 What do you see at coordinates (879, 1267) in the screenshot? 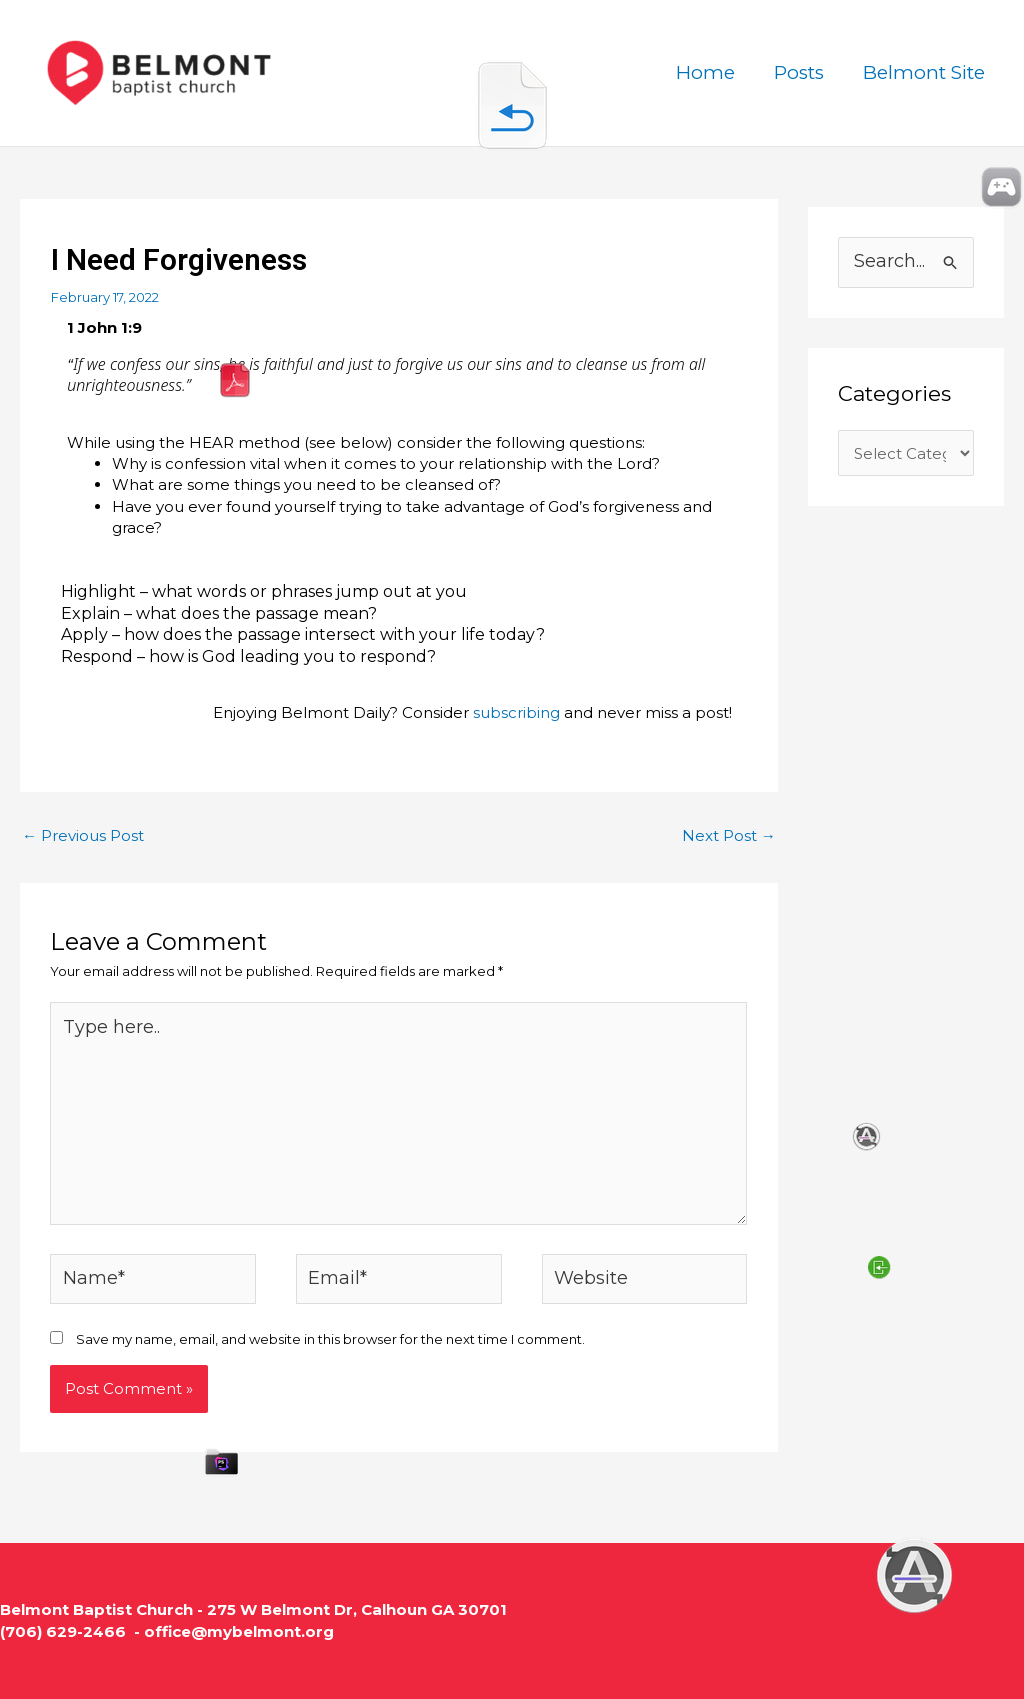
I see `log out of your account` at bounding box center [879, 1267].